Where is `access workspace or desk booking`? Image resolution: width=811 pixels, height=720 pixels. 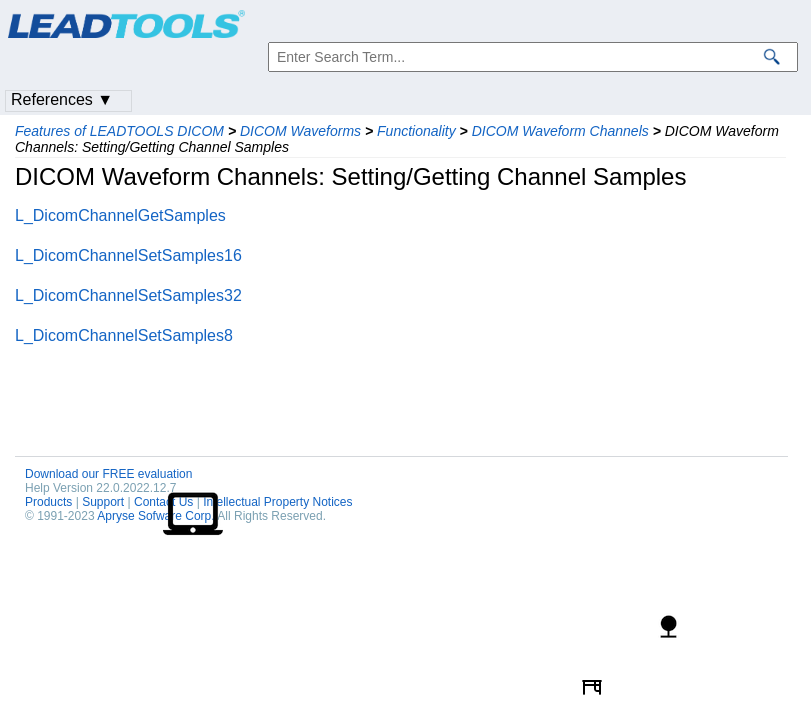
access workspace or desk booking is located at coordinates (592, 687).